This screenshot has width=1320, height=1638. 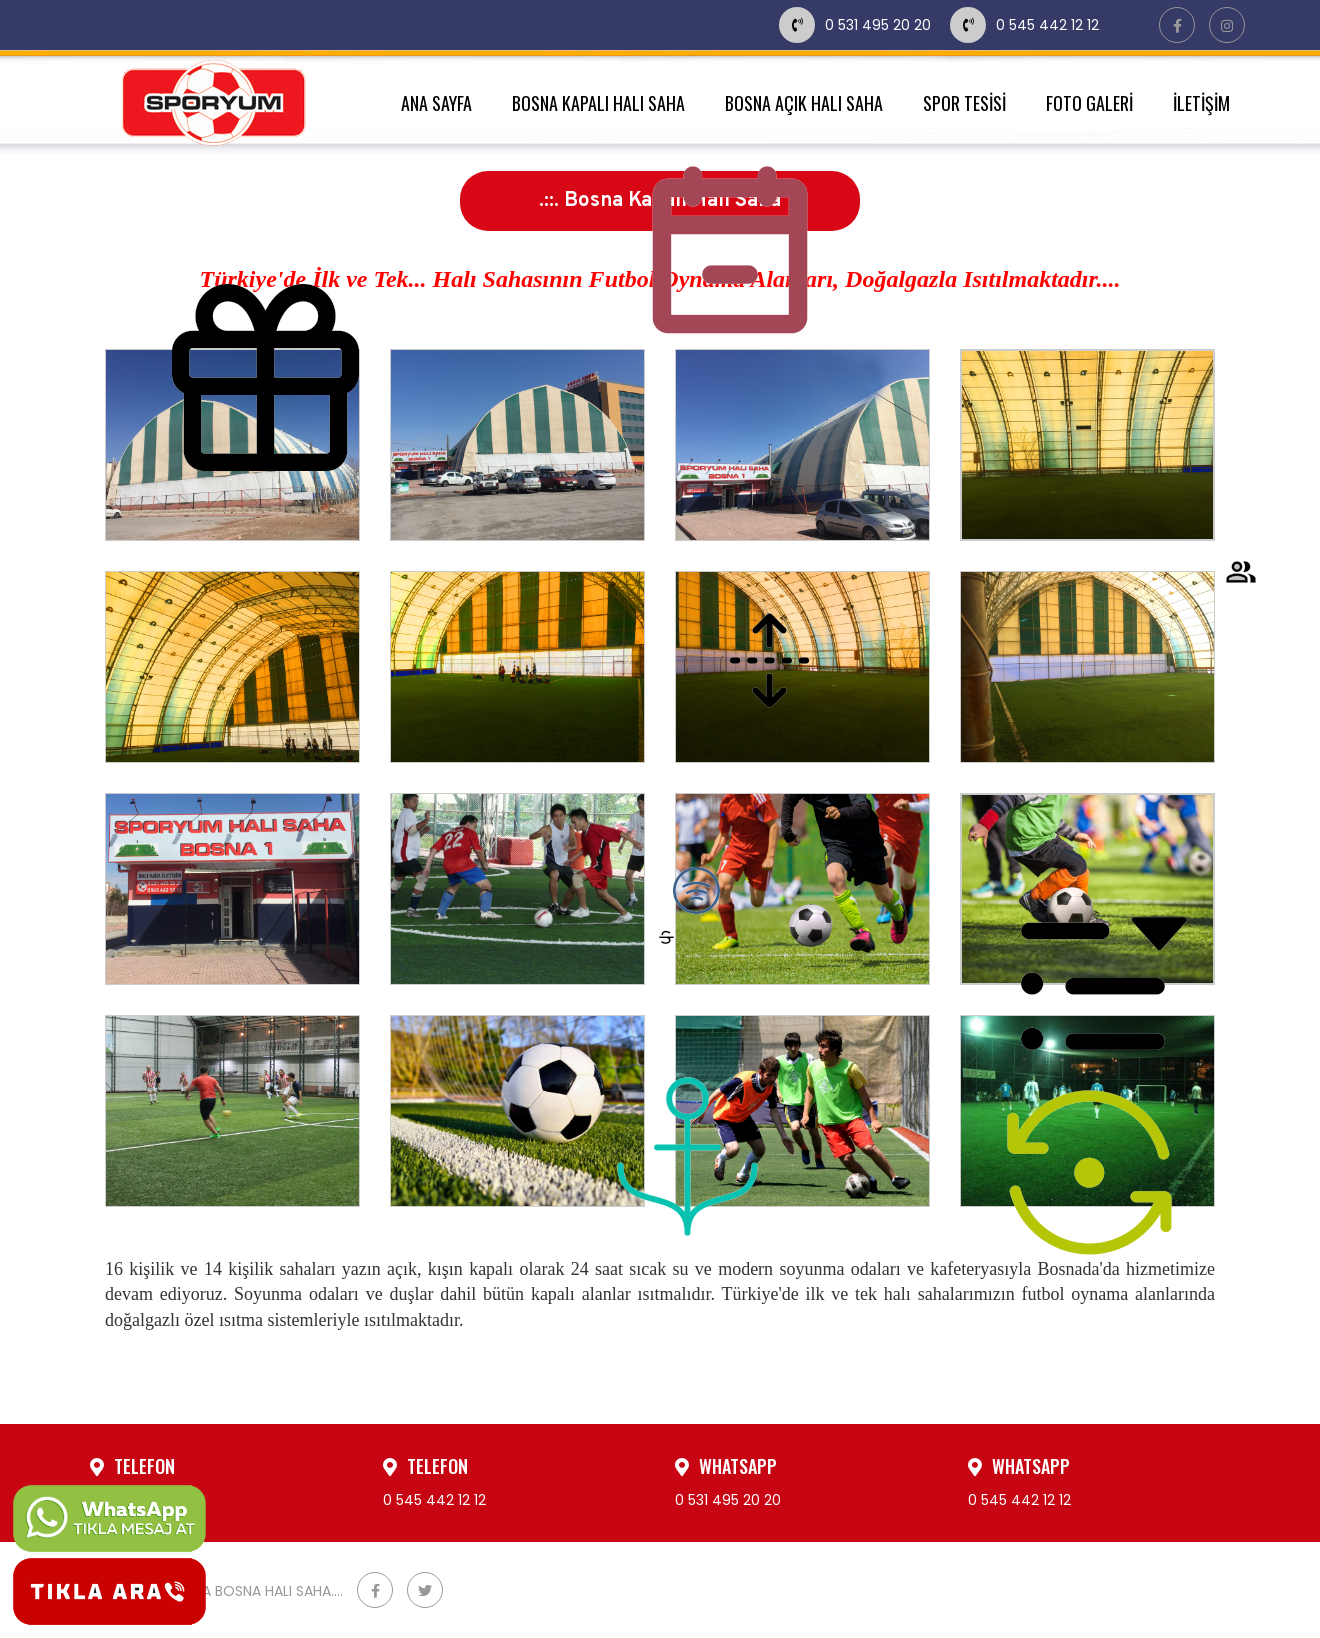 What do you see at coordinates (730, 256) in the screenshot?
I see `remove an event from calendar` at bounding box center [730, 256].